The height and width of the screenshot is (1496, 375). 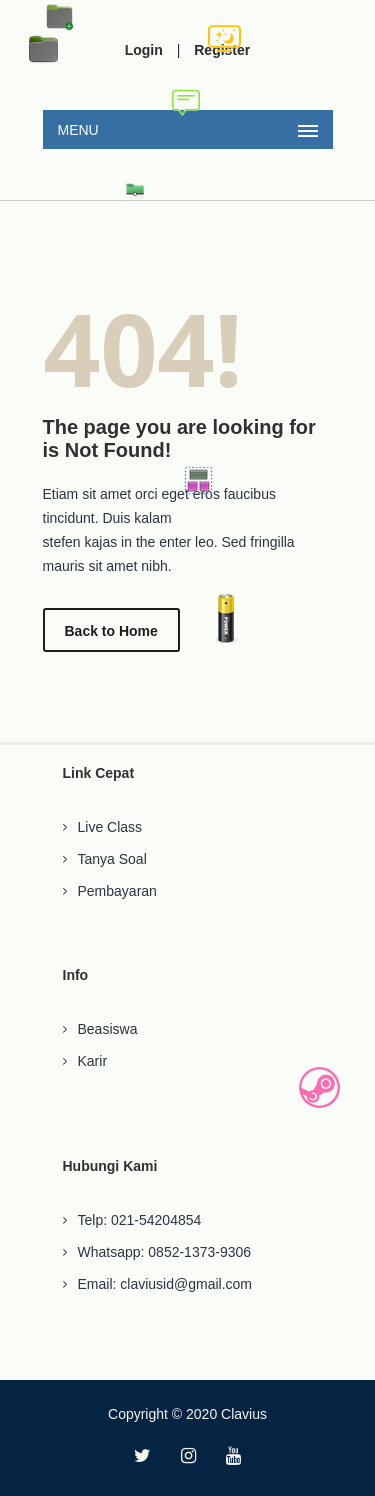 I want to click on indicates device battery or power status, so click(x=226, y=619).